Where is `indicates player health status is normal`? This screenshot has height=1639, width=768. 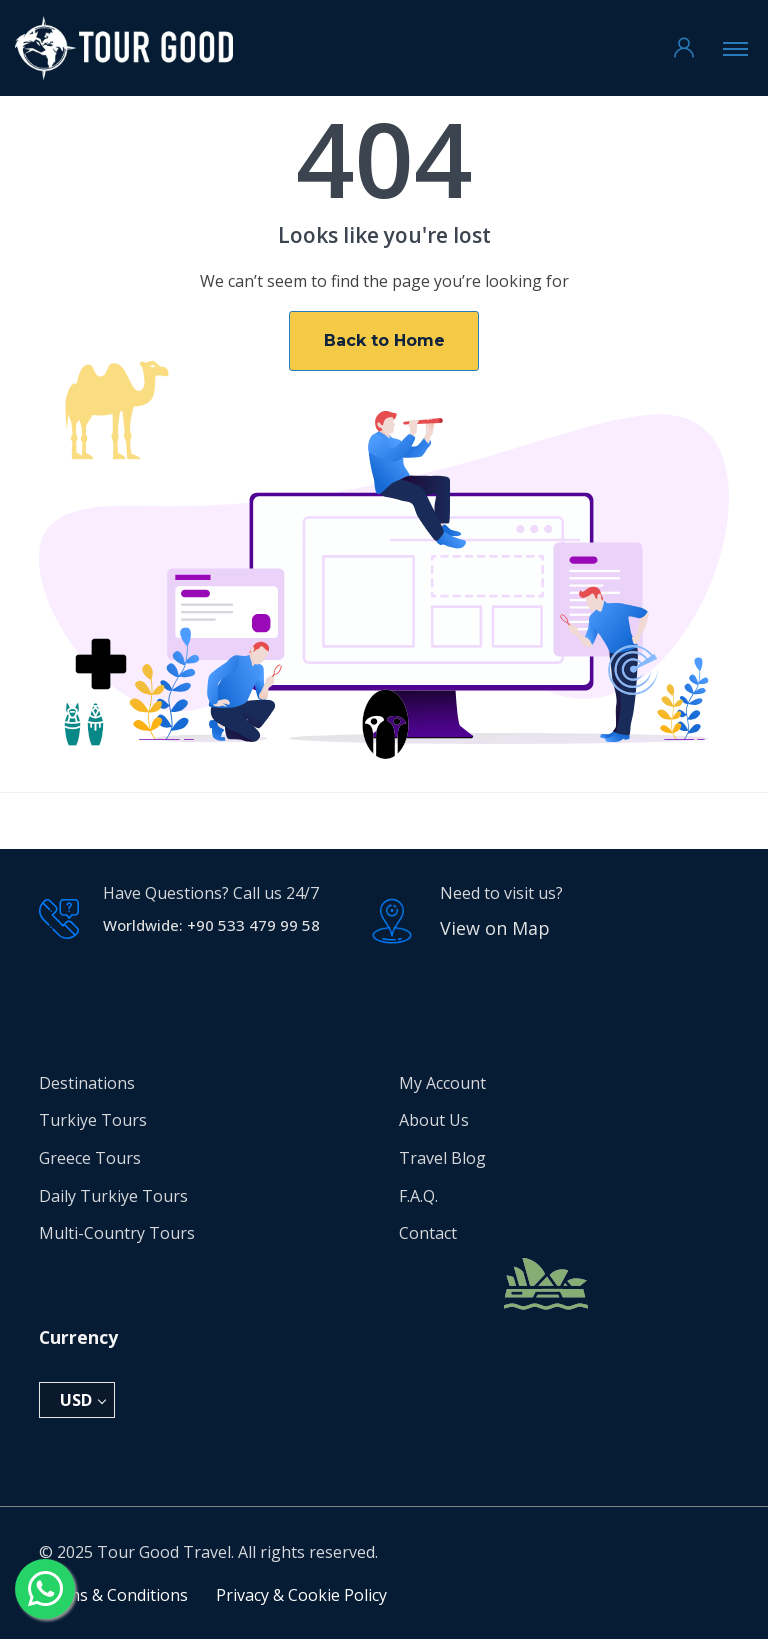
indicates player health status is normal is located at coordinates (101, 664).